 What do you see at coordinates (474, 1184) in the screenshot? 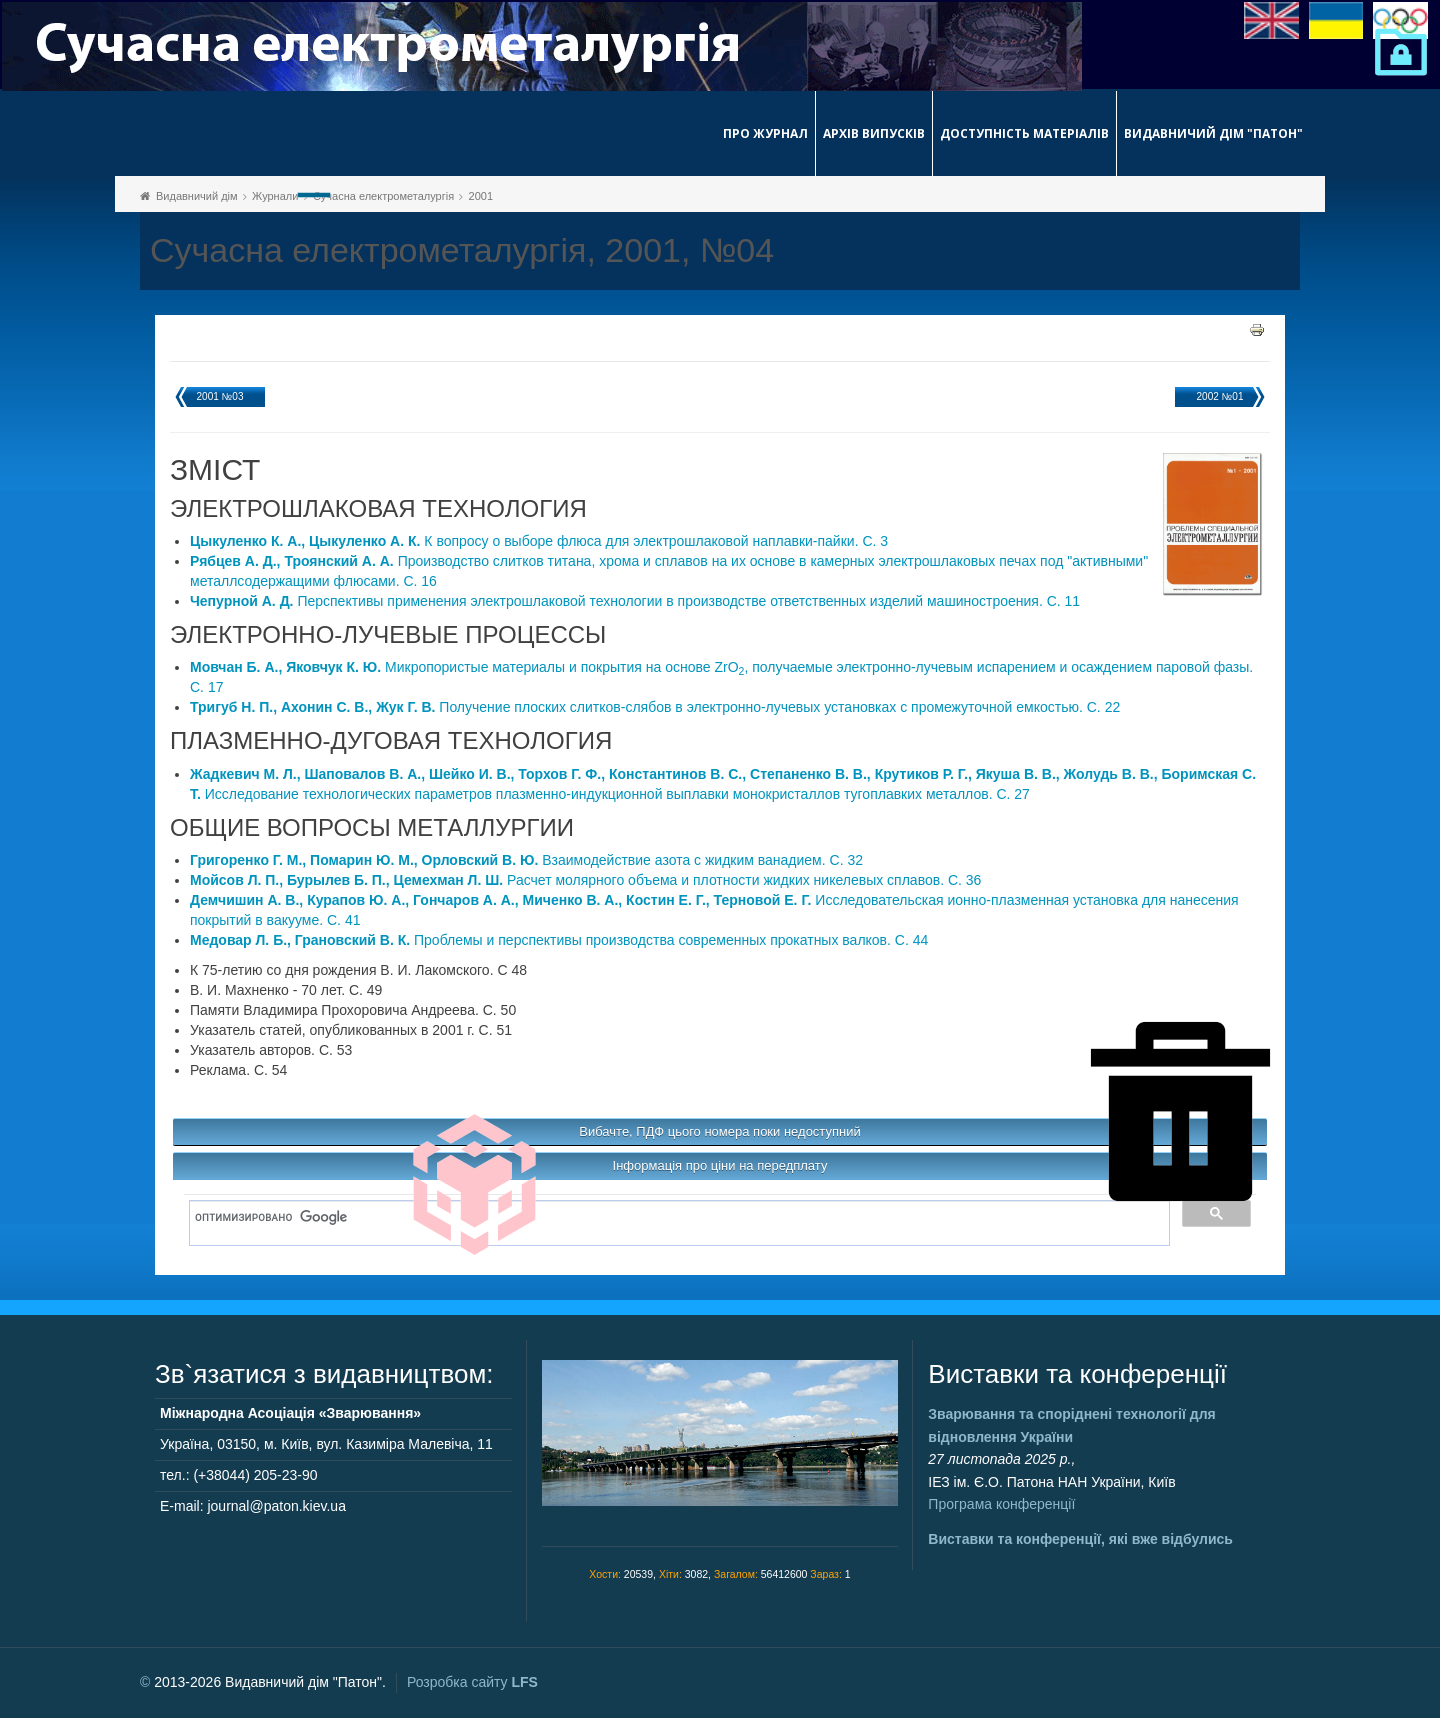
I see `bnb chain logo` at bounding box center [474, 1184].